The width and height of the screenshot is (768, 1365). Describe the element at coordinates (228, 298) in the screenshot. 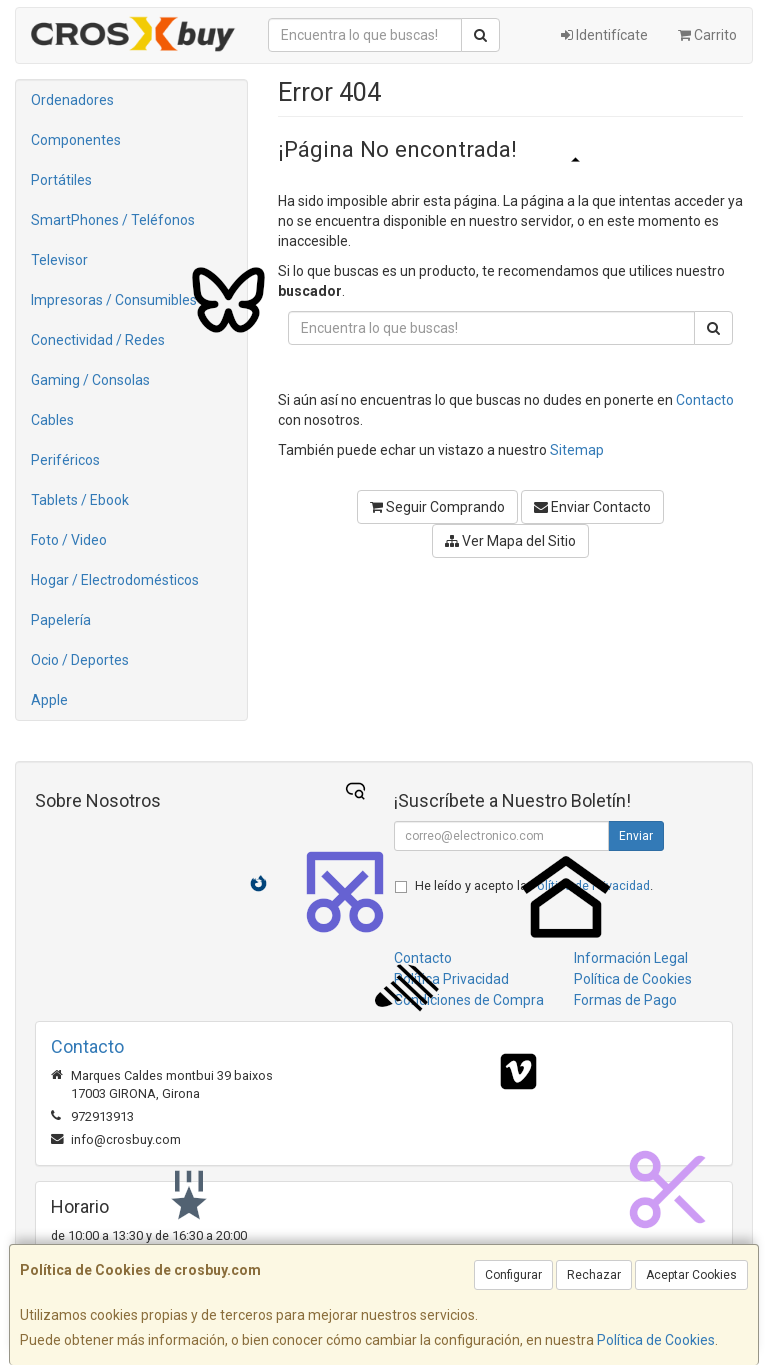

I see `open the Bluesky app` at that location.